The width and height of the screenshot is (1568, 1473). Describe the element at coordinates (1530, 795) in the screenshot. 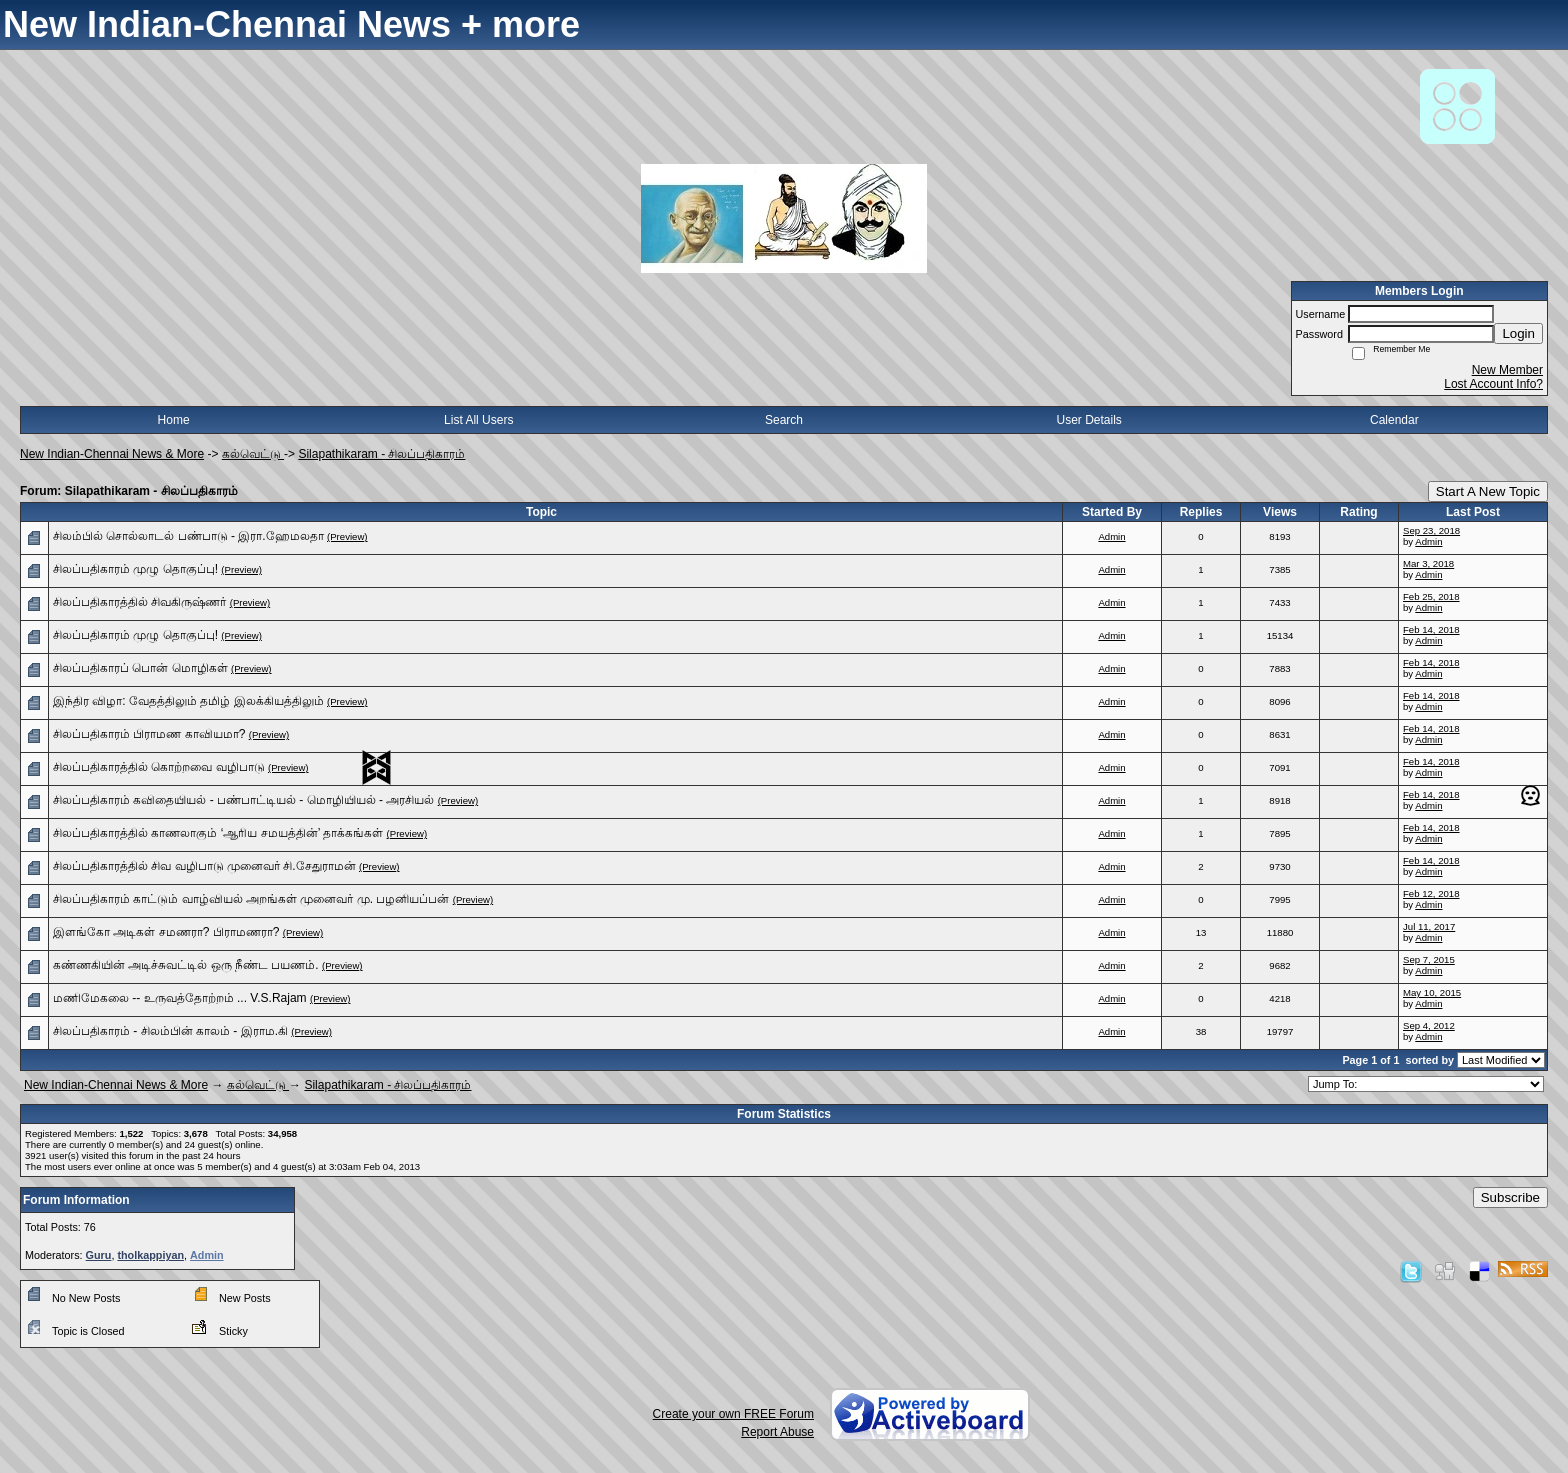

I see `indicates a criminal or suspect profile` at that location.